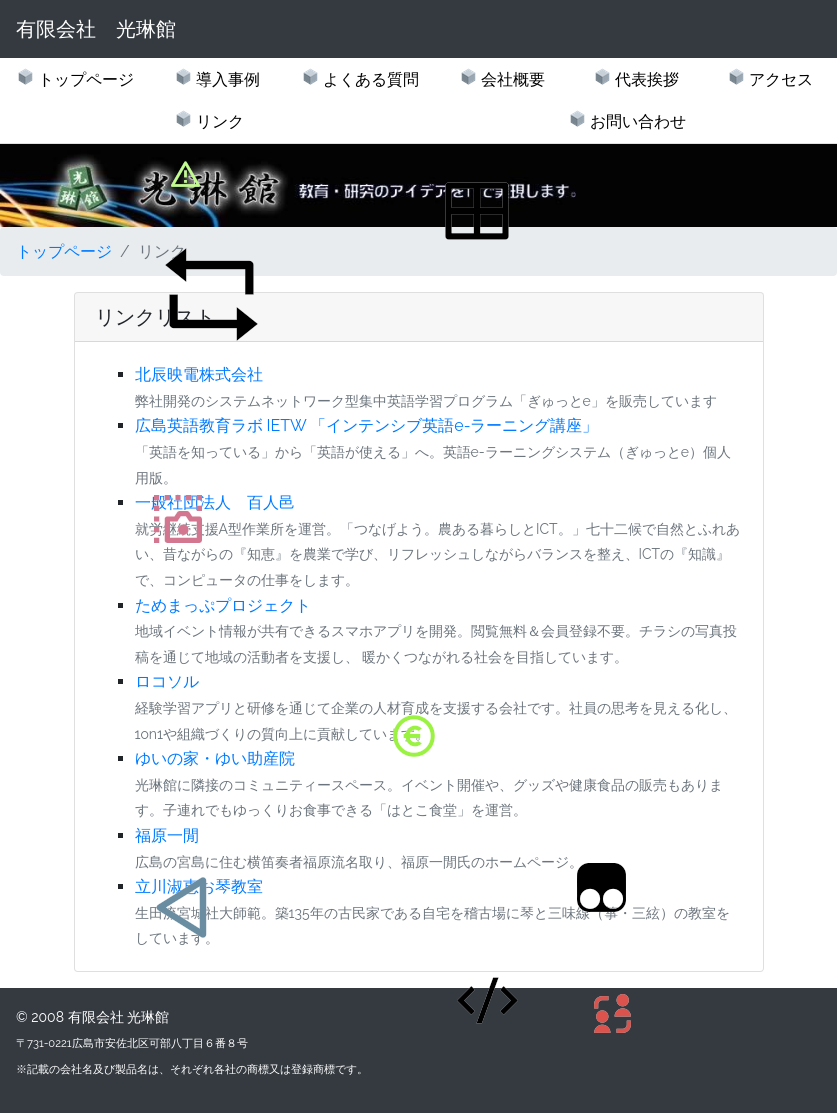 The image size is (837, 1113). I want to click on view euro currency balance, so click(414, 736).